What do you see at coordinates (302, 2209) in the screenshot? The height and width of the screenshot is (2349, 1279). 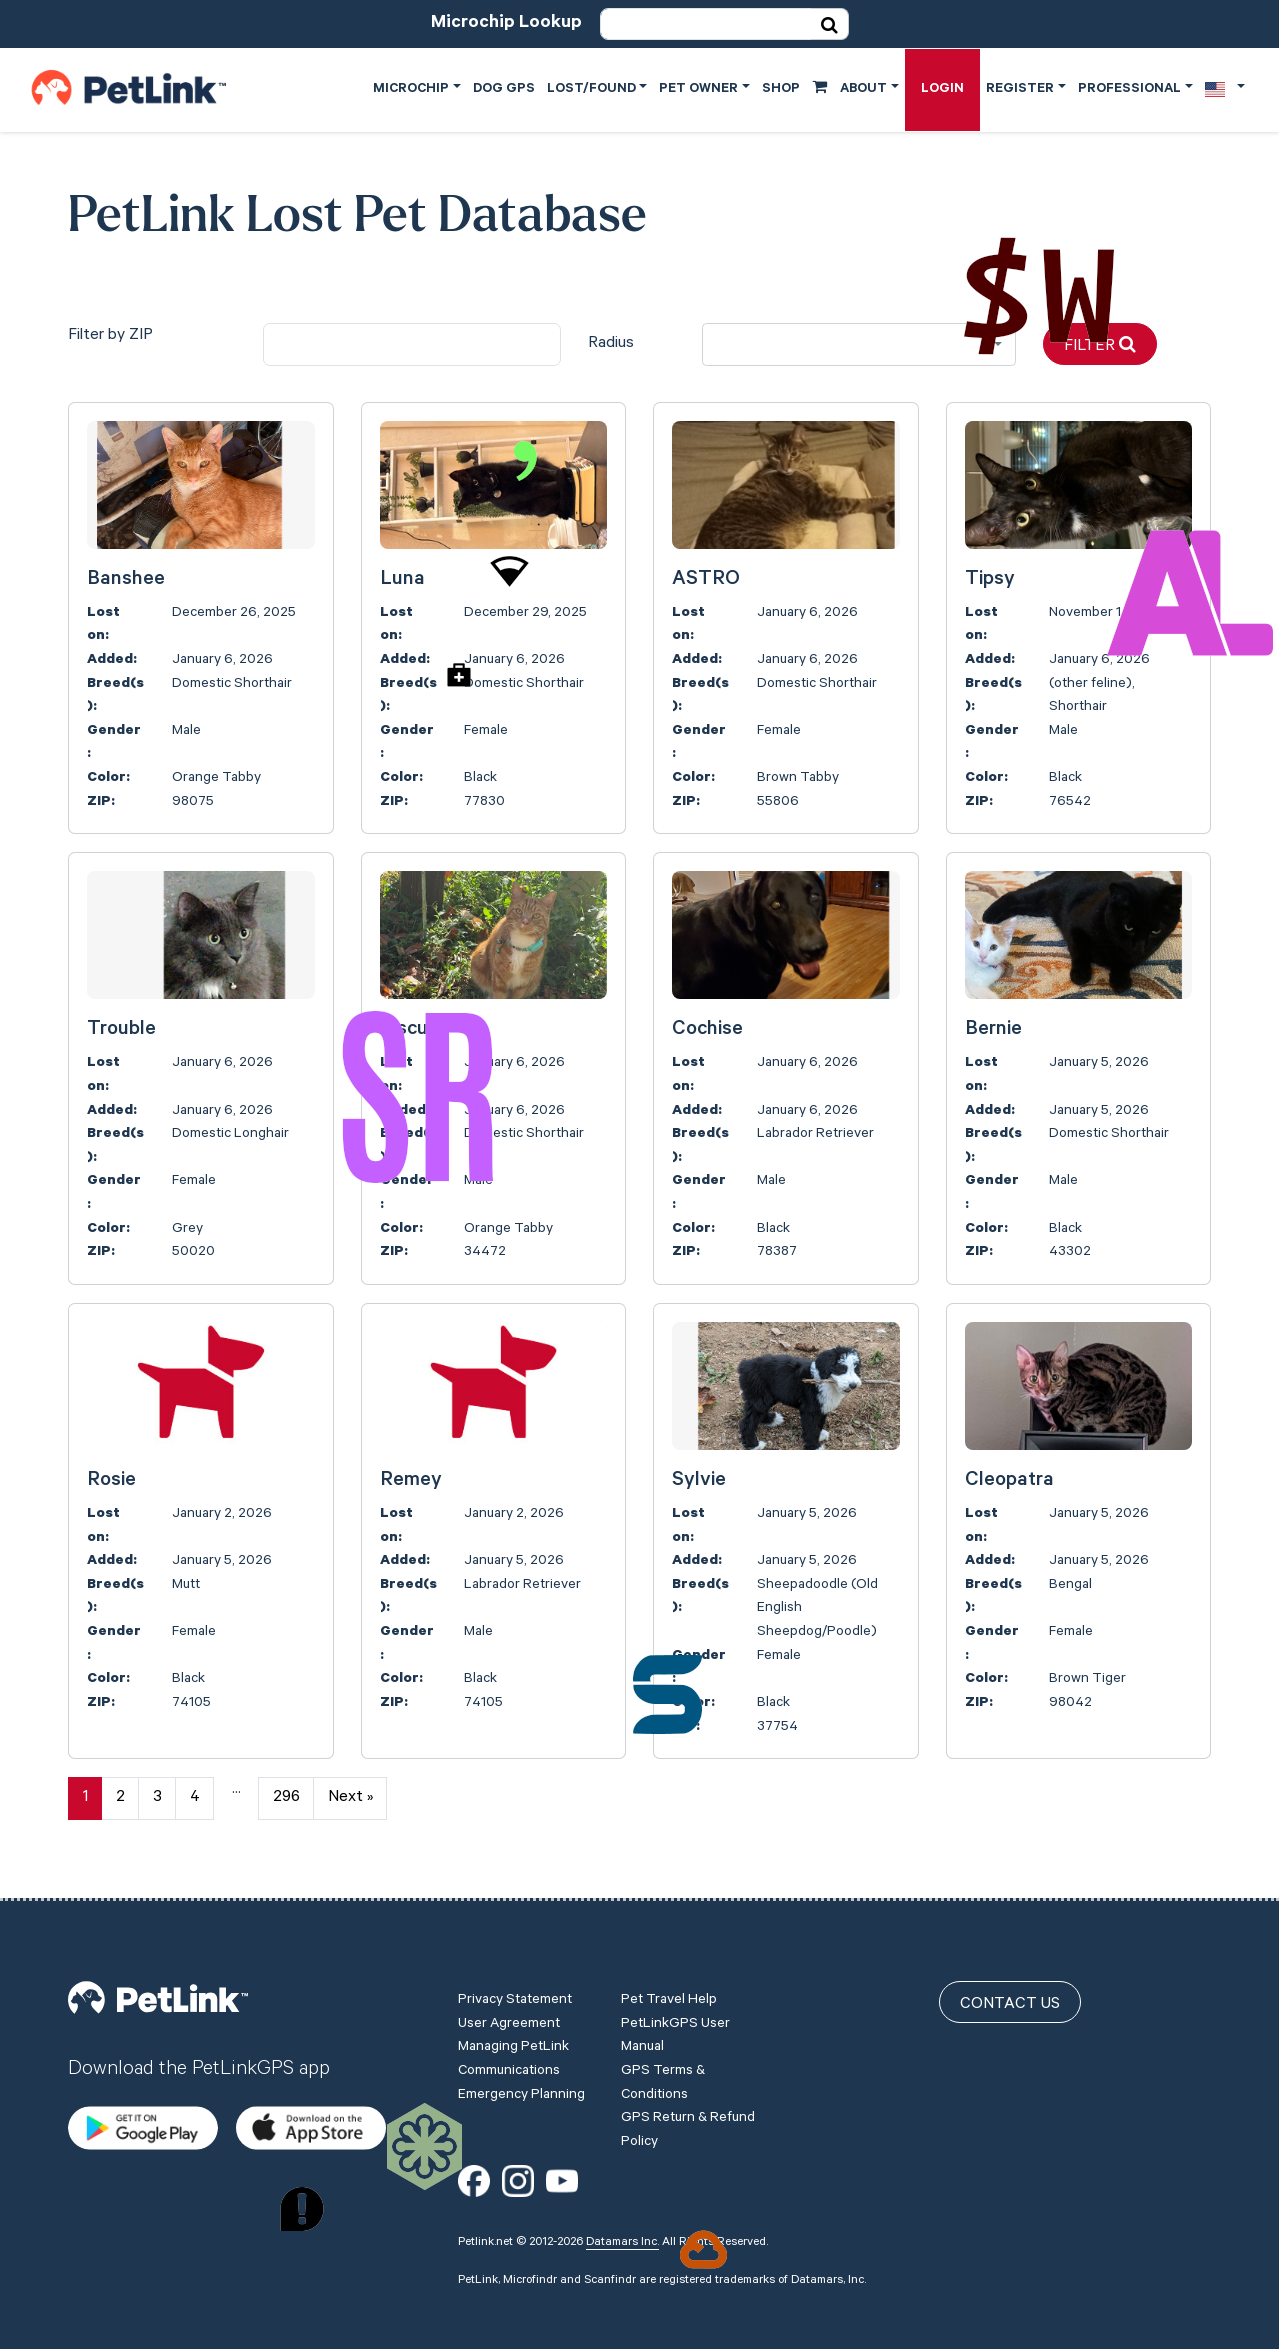 I see `check service outage status on Downdetector` at bounding box center [302, 2209].